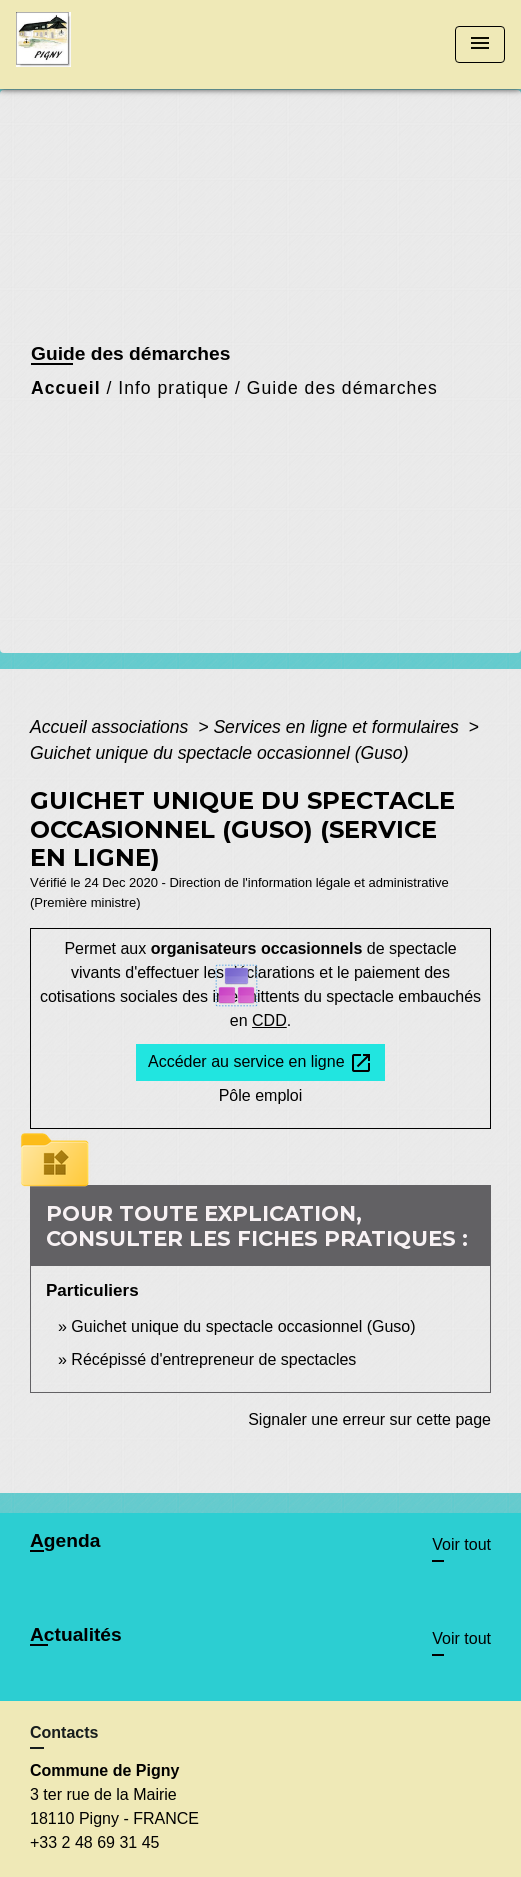 The image size is (521, 1877). I want to click on select all items in the current view, so click(236, 985).